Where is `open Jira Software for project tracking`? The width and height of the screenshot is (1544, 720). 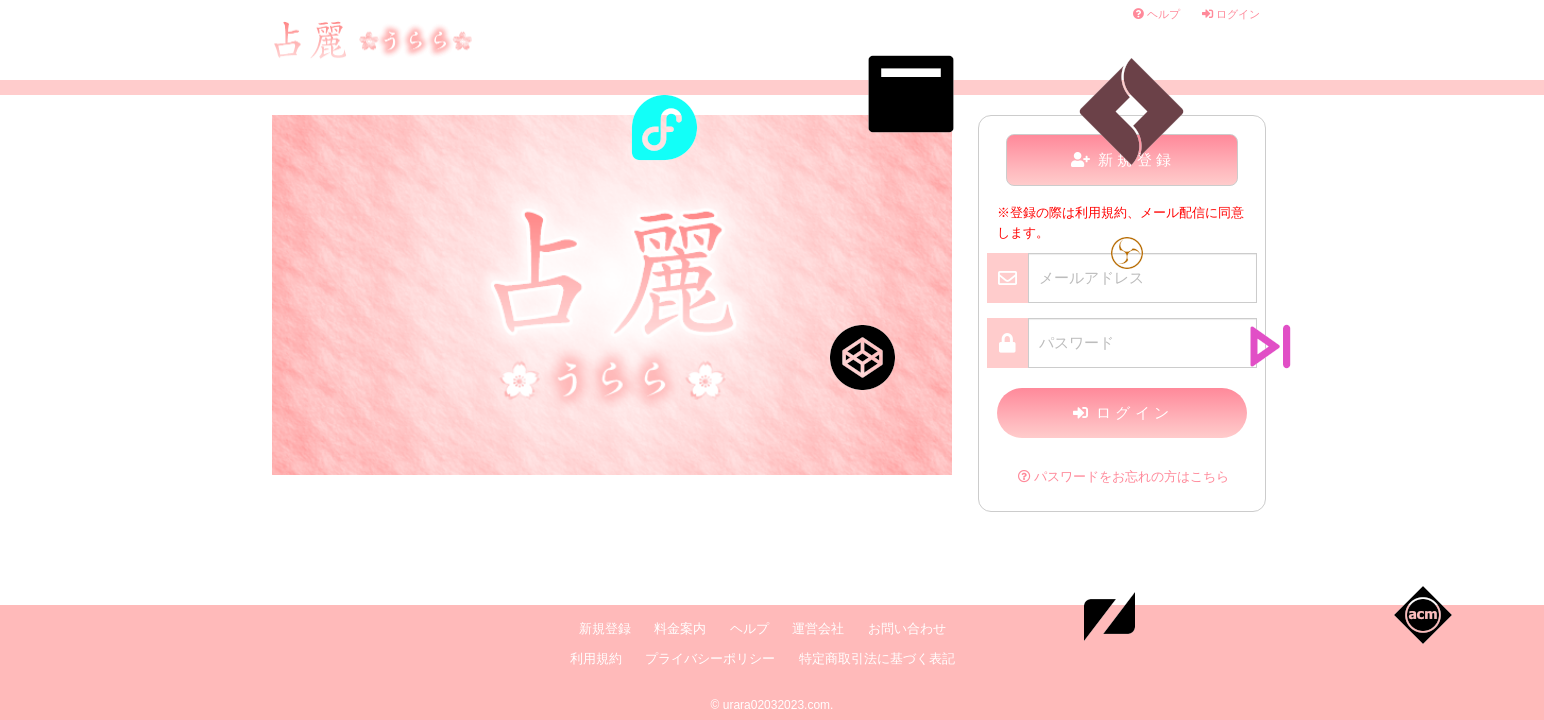 open Jira Software for project tracking is located at coordinates (1131, 111).